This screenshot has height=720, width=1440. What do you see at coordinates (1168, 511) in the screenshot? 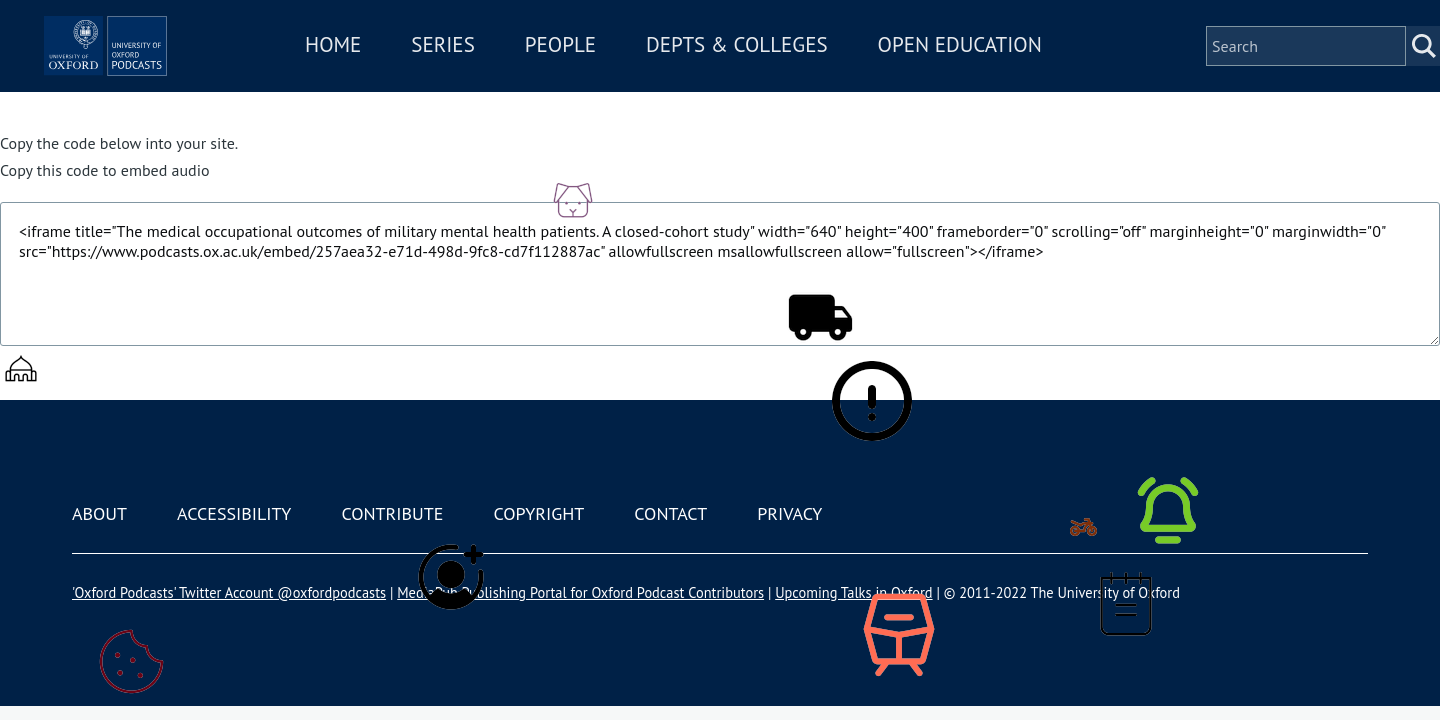
I see `indicates new notifications or alerts` at bounding box center [1168, 511].